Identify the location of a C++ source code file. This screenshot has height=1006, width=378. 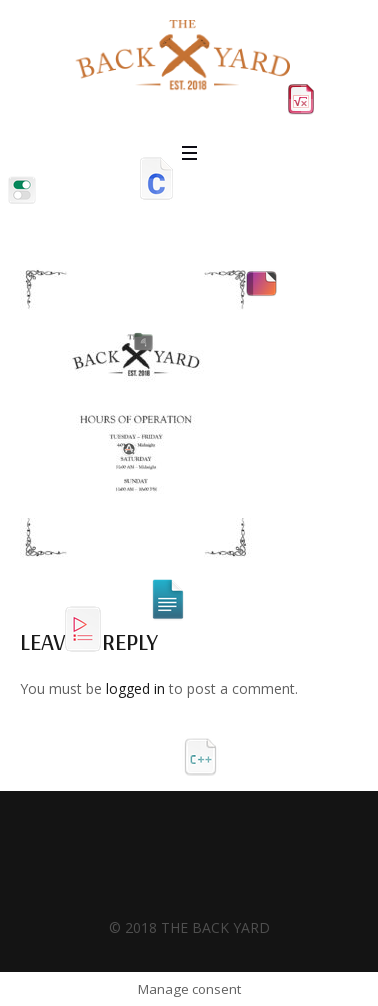
(200, 756).